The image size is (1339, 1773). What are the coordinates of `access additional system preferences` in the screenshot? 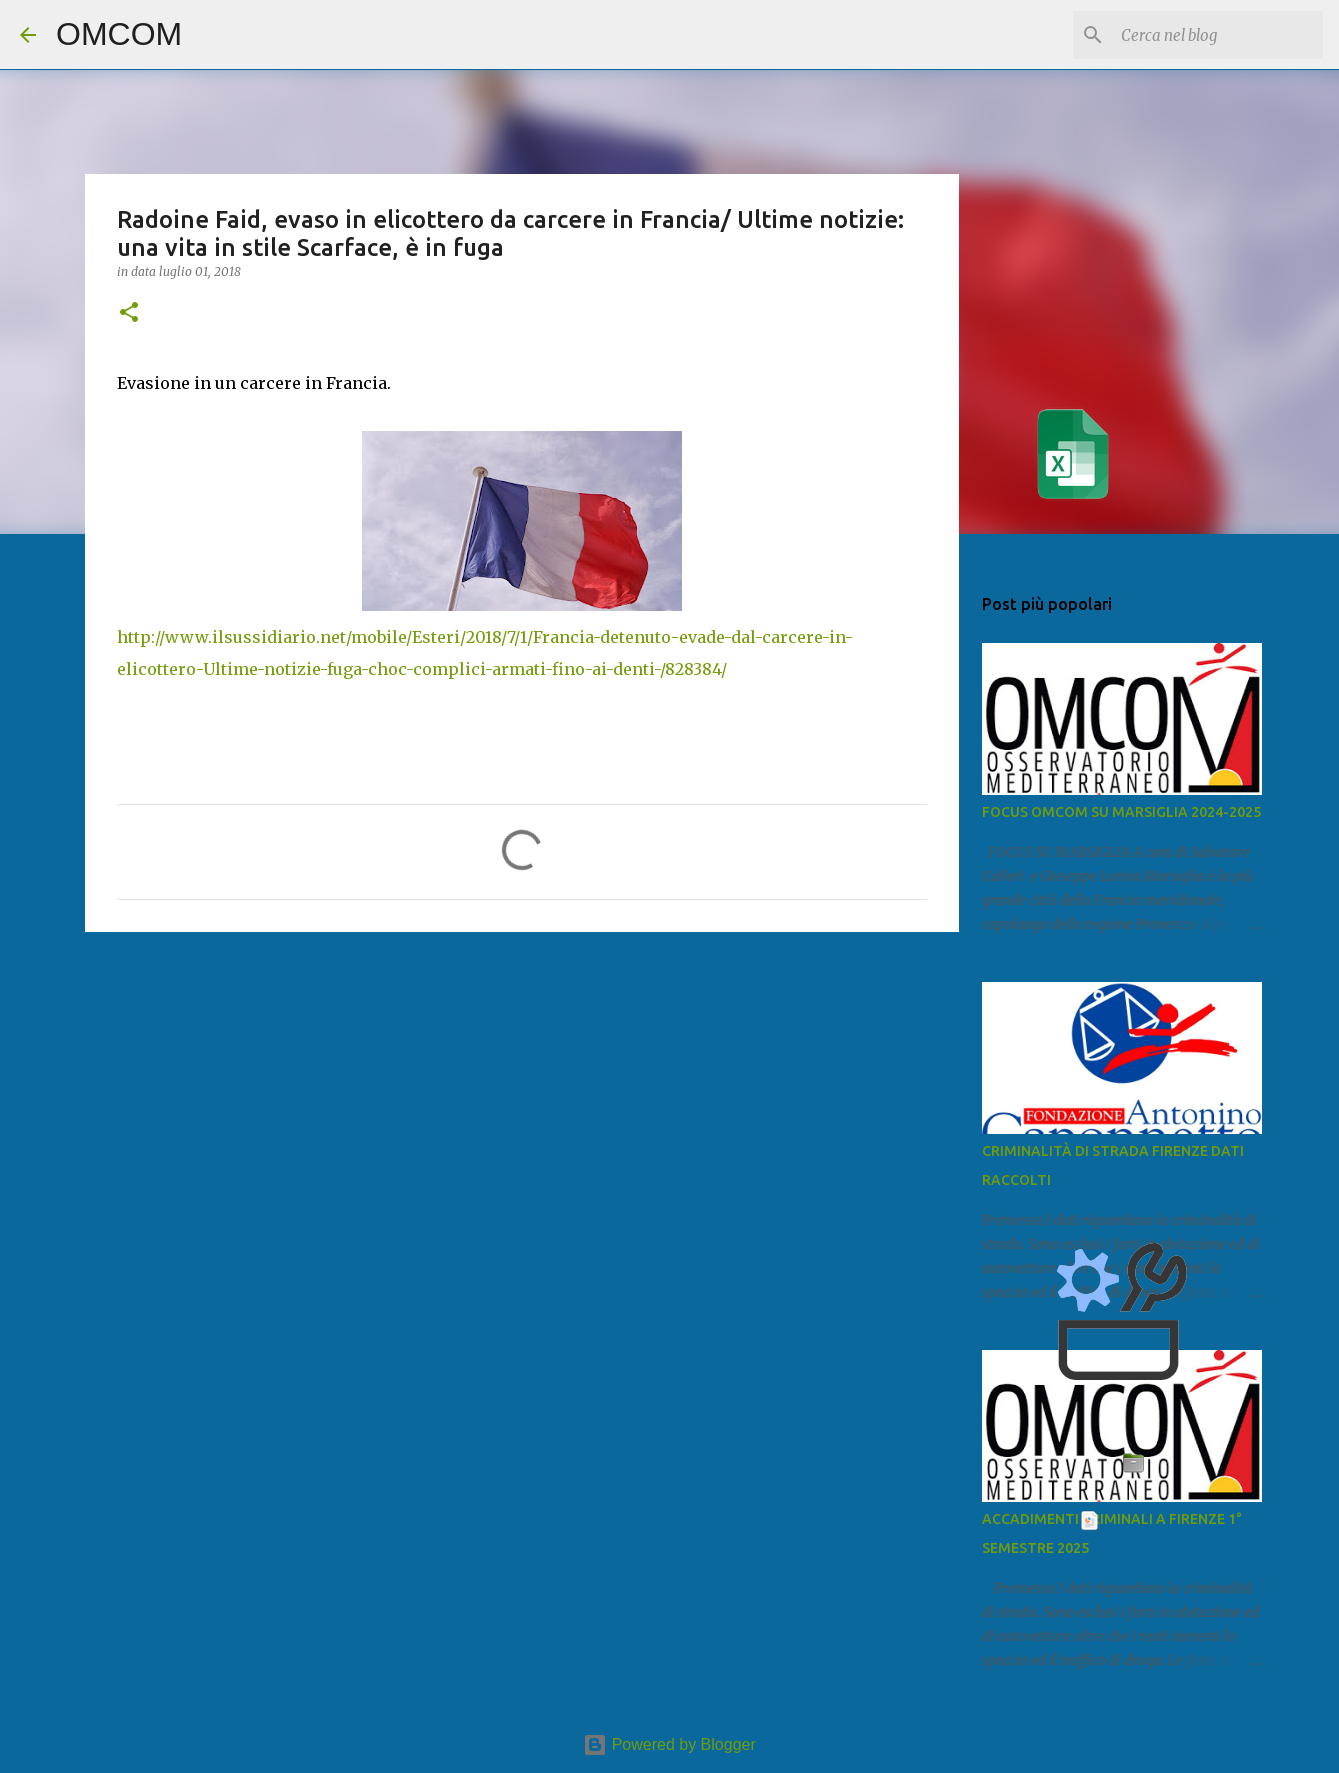 It's located at (1118, 1311).